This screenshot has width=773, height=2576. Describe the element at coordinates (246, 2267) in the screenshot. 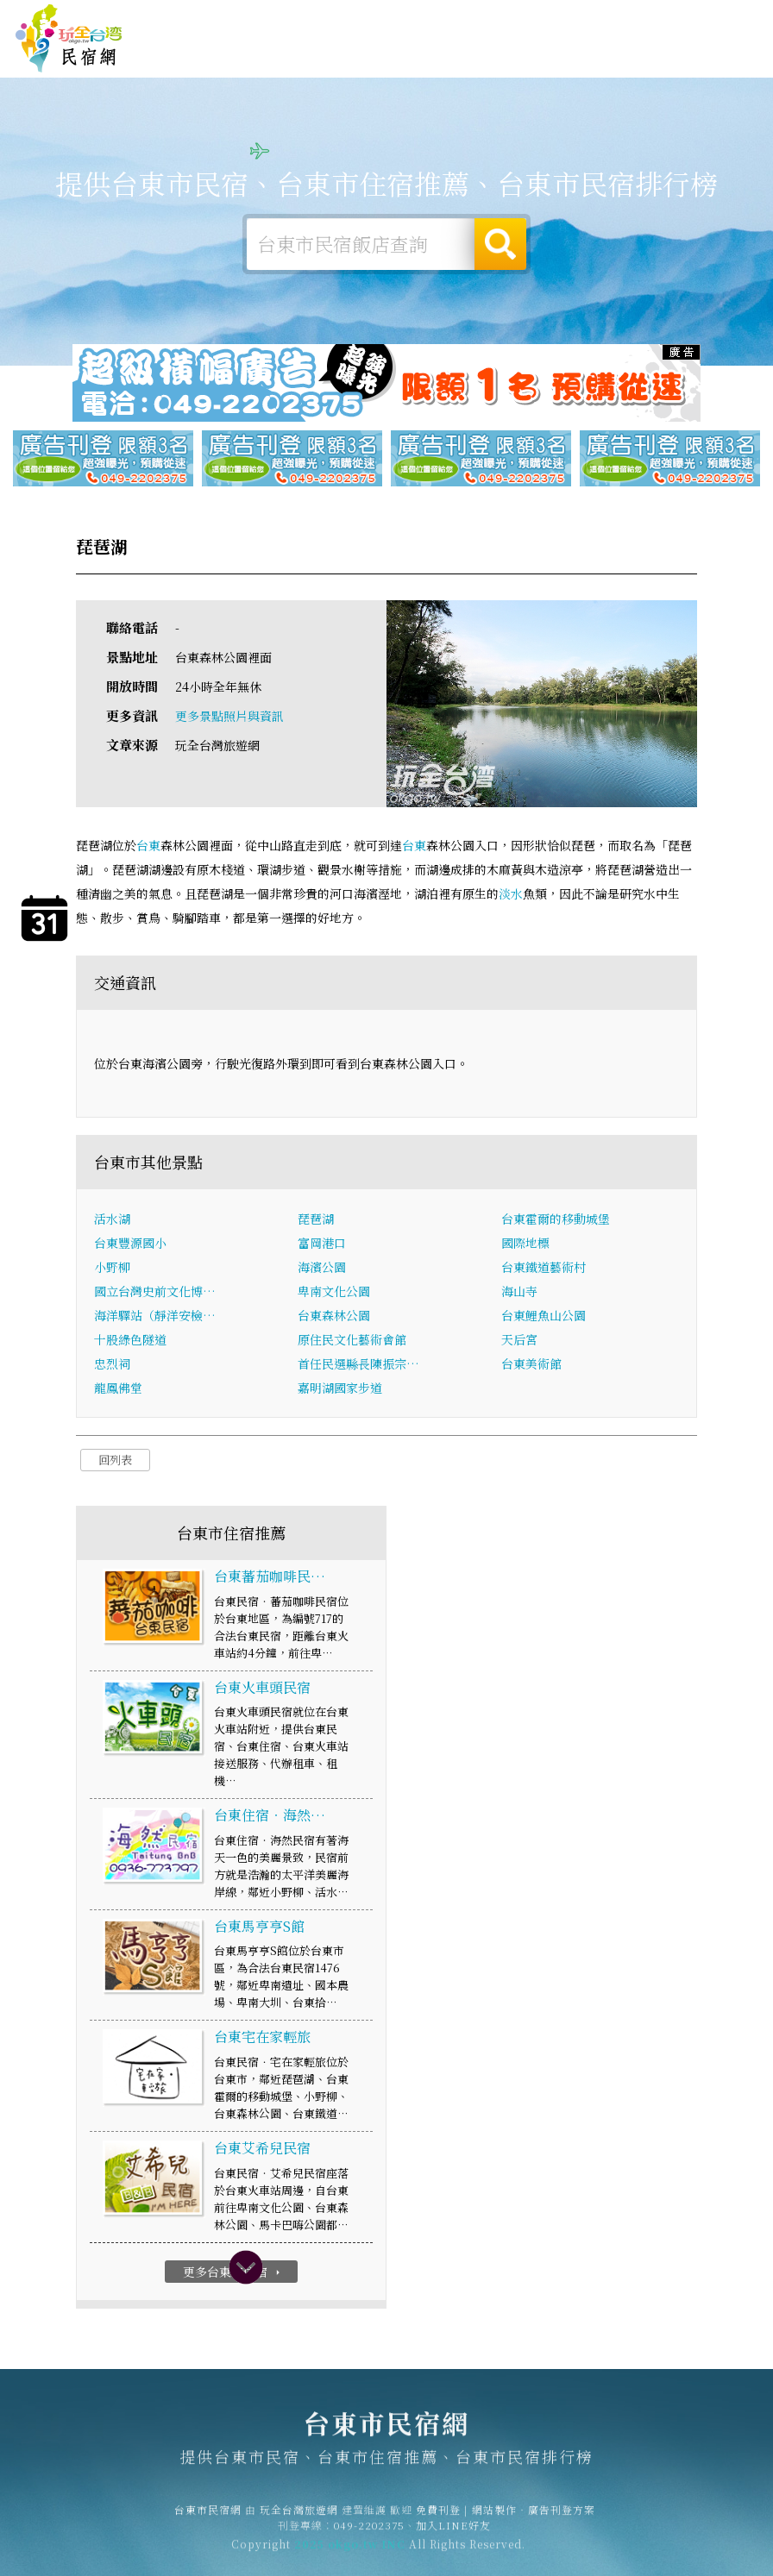

I see `expand to show more content` at that location.